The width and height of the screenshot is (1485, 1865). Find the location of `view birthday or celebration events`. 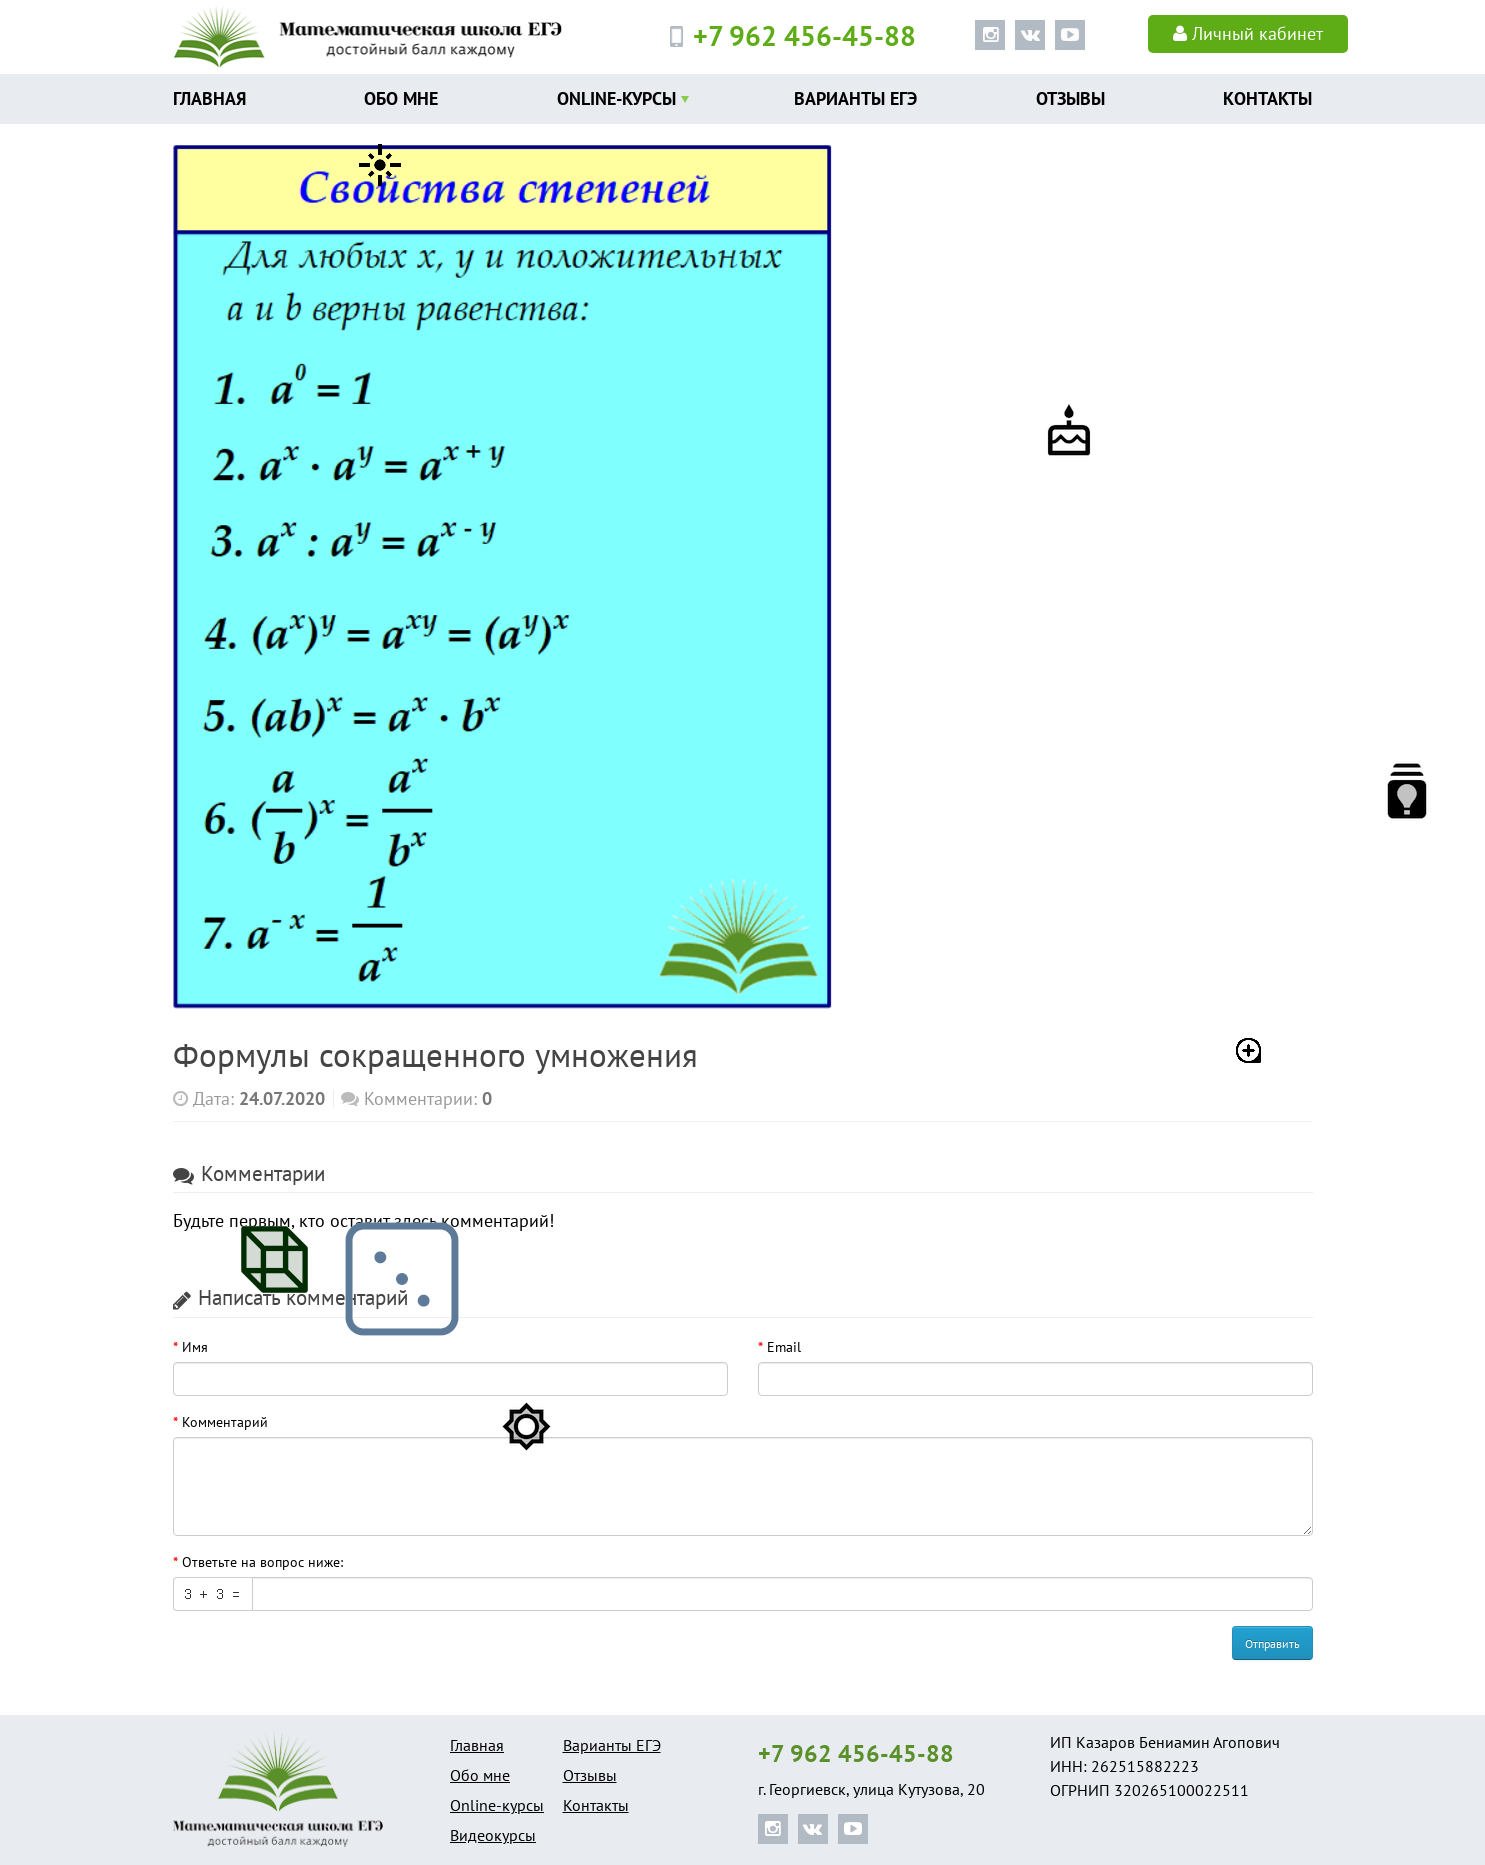

view birthday or celebration events is located at coordinates (1069, 432).